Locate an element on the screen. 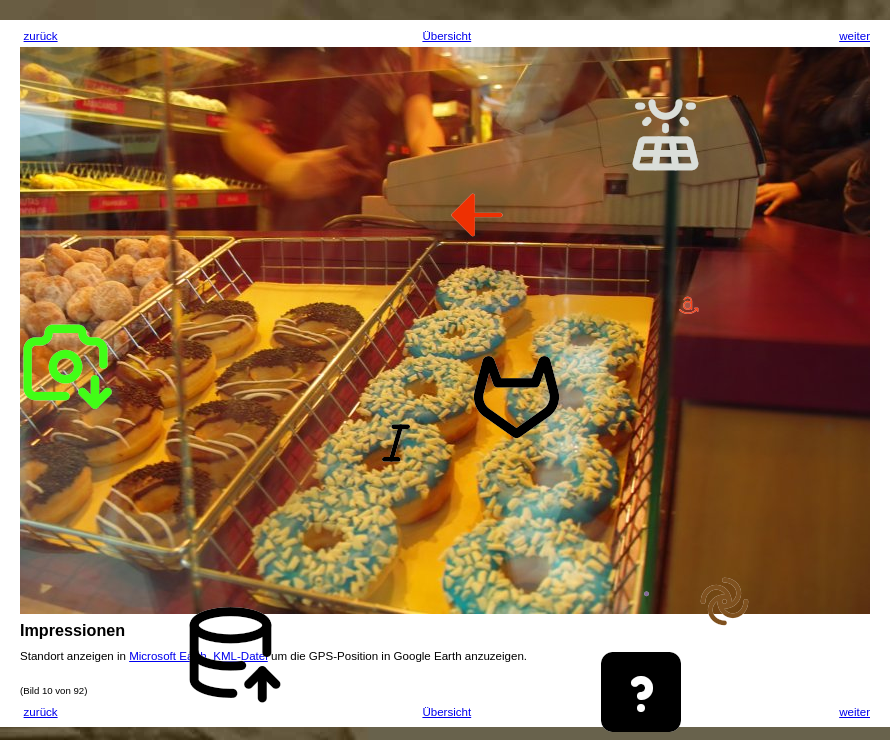  import data into database is located at coordinates (230, 652).